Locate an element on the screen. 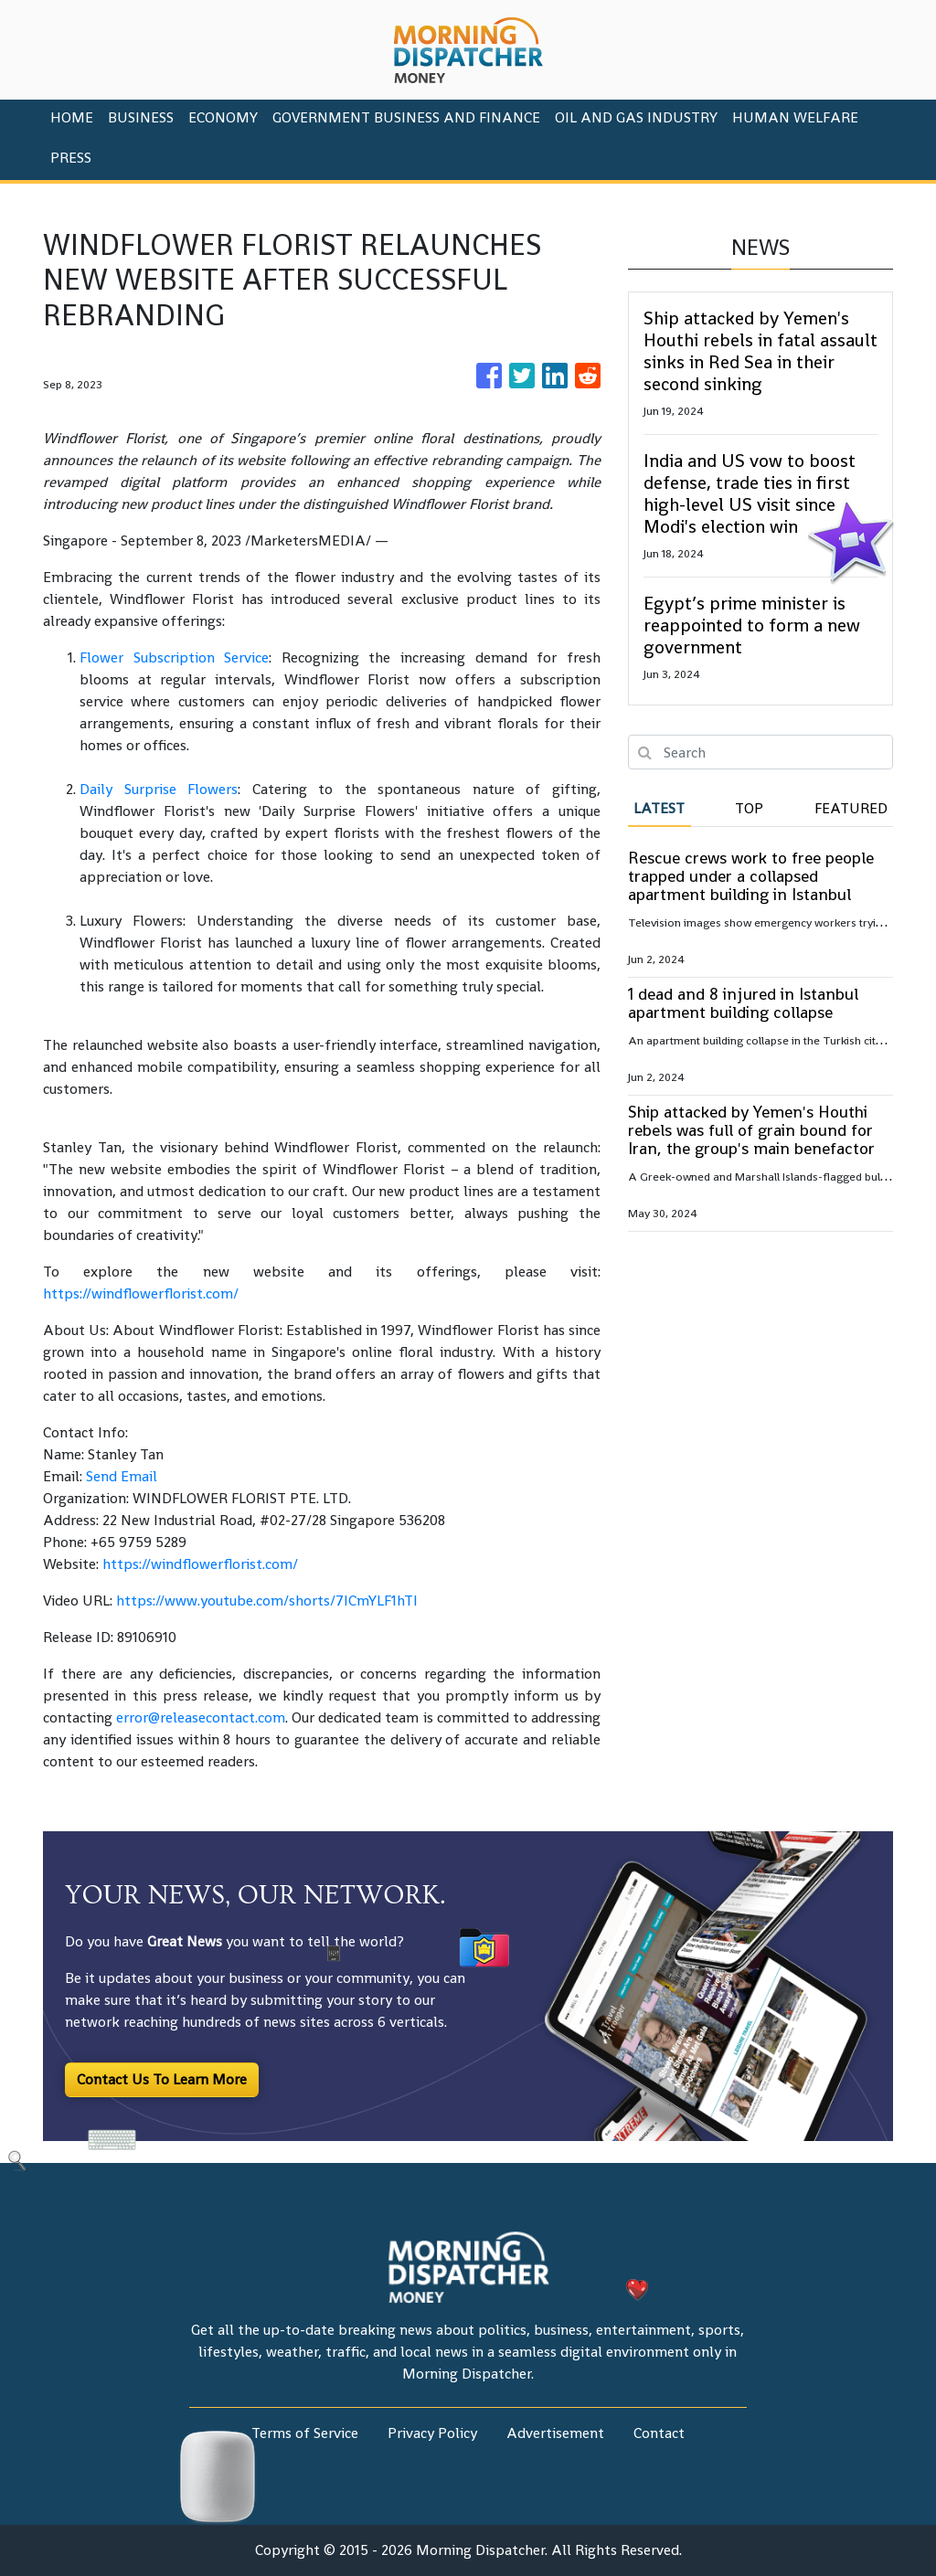 This screenshot has width=936, height=2576. bluetooth keyboard connected successfully is located at coordinates (112, 2139).